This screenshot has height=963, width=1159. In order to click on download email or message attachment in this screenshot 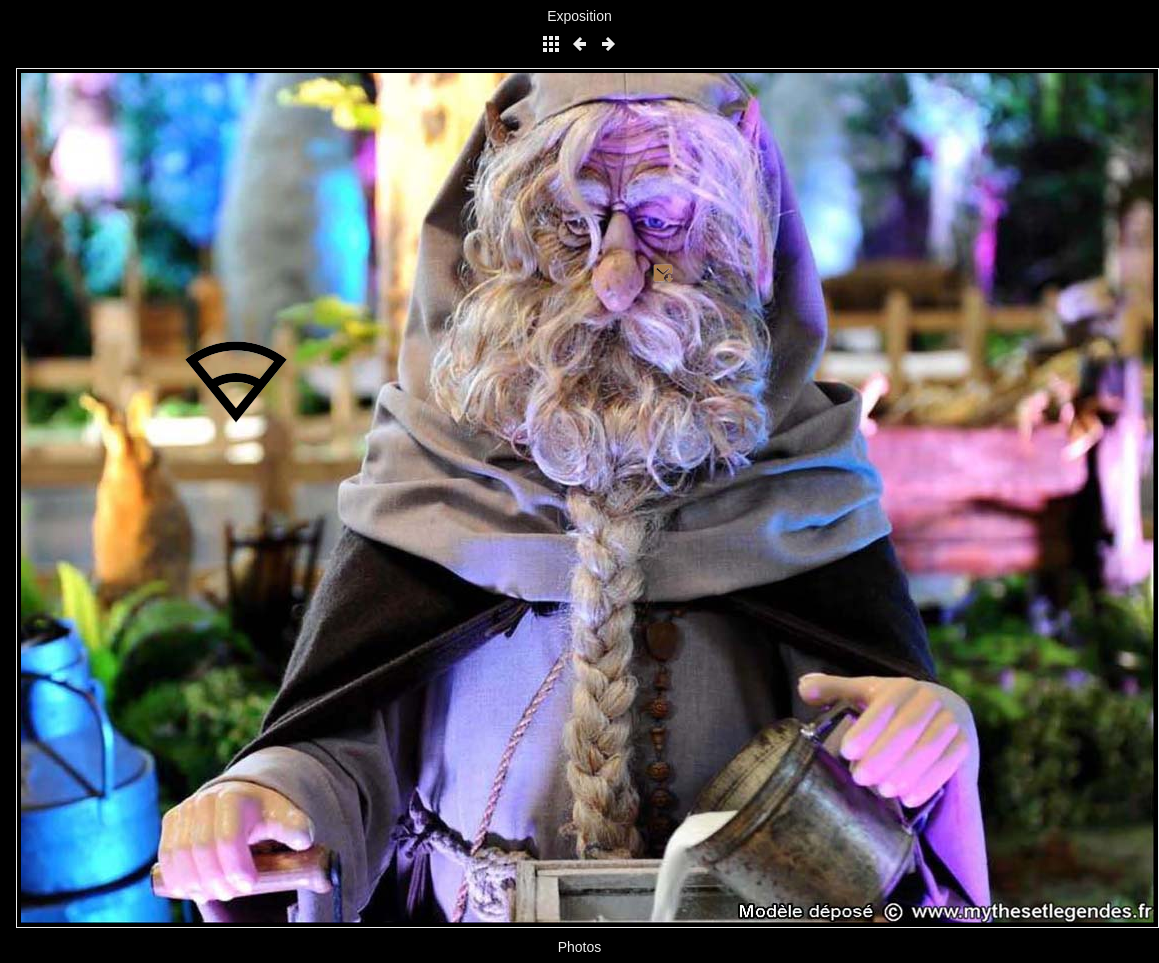, I will do `click(663, 273)`.